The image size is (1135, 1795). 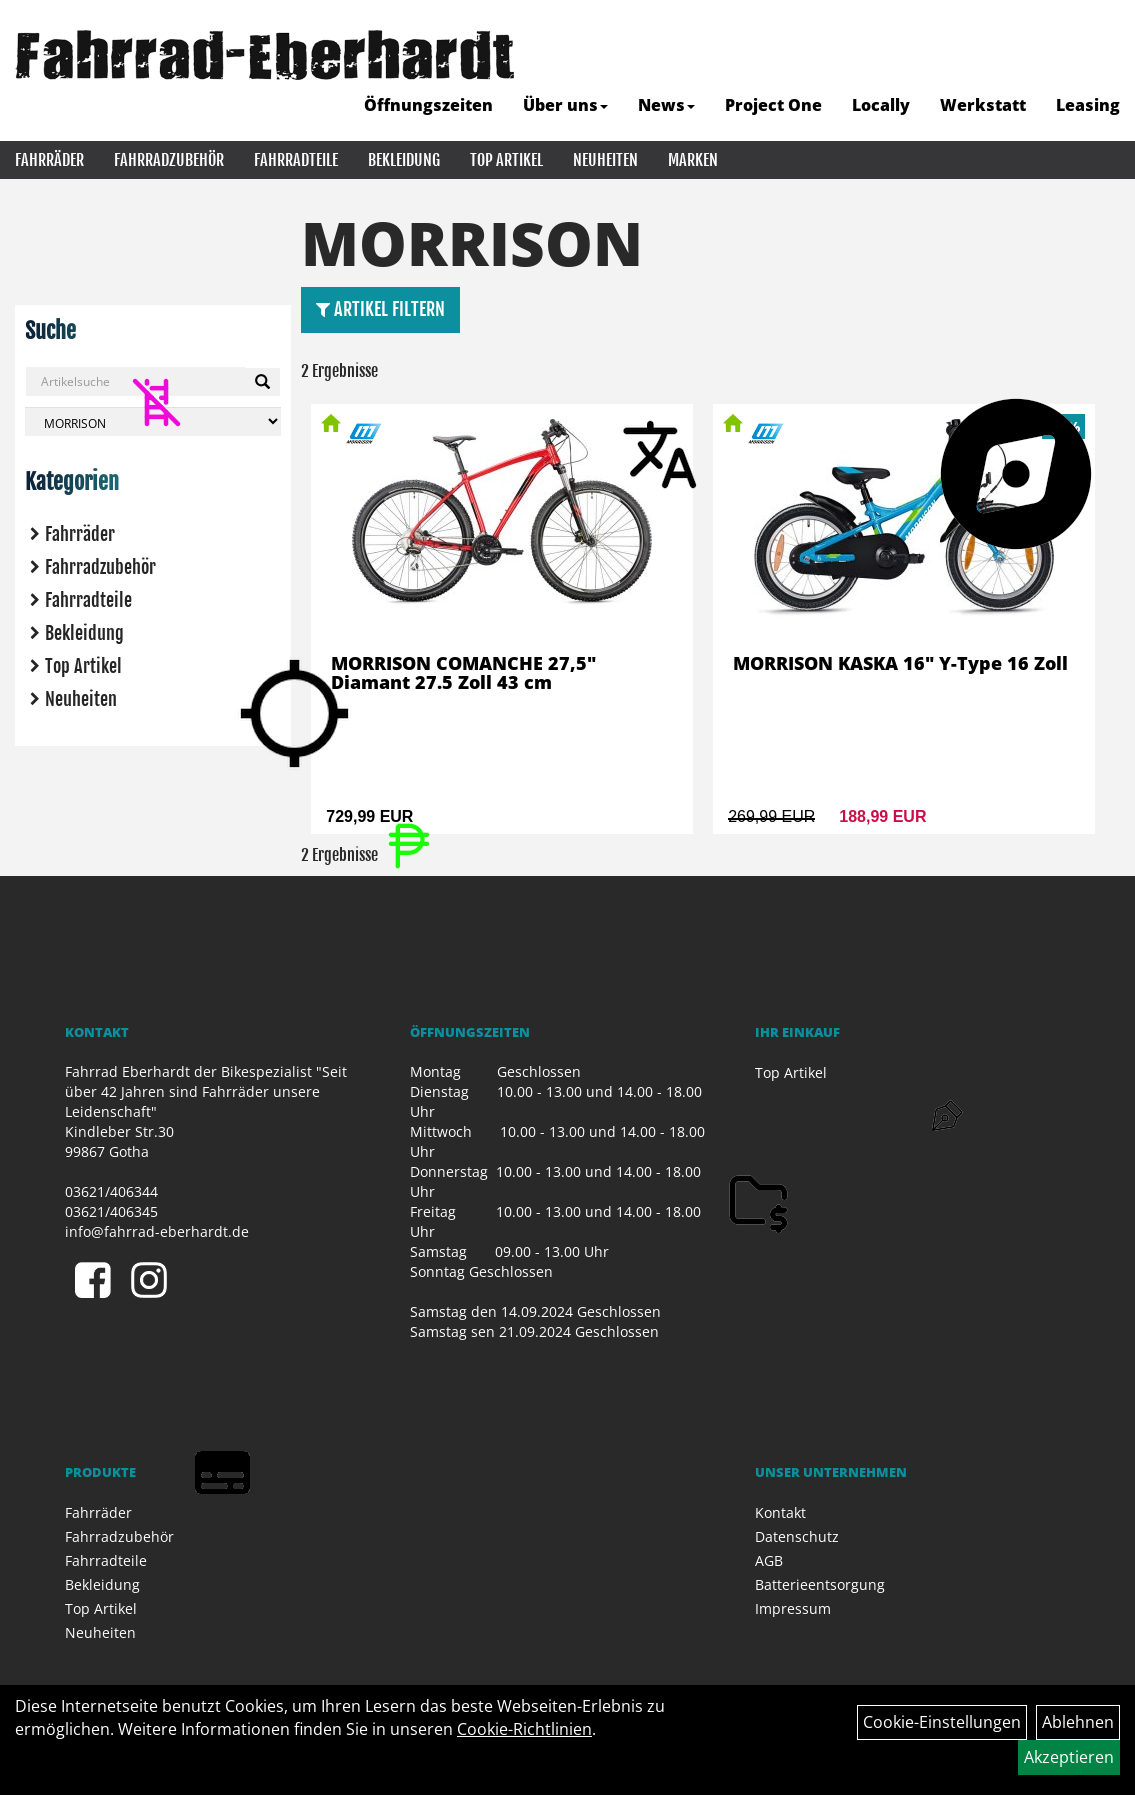 I want to click on translate text to another language, so click(x=660, y=454).